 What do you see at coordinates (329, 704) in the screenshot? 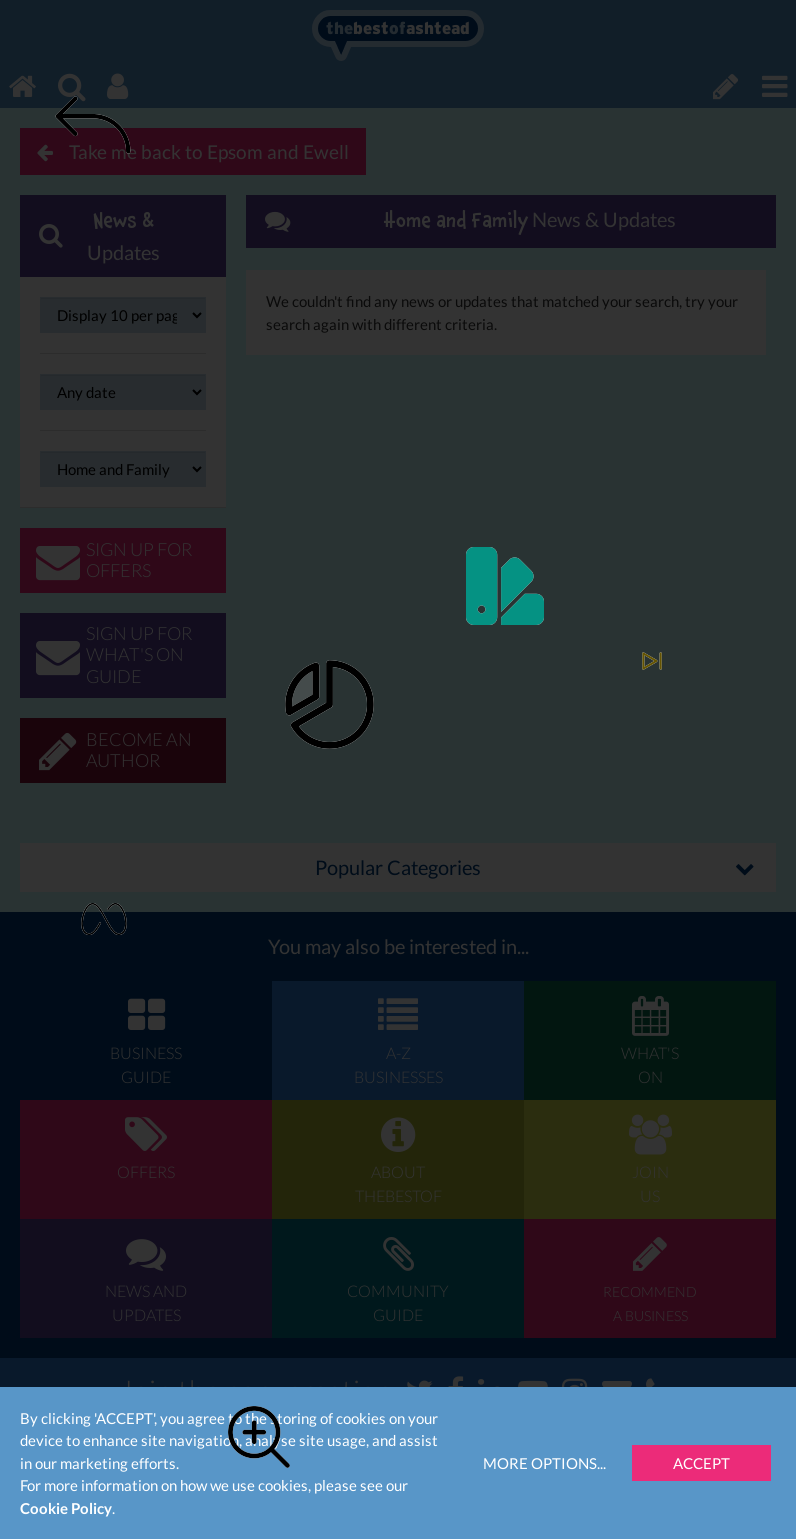
I see `view analytics or statistics breakdown` at bounding box center [329, 704].